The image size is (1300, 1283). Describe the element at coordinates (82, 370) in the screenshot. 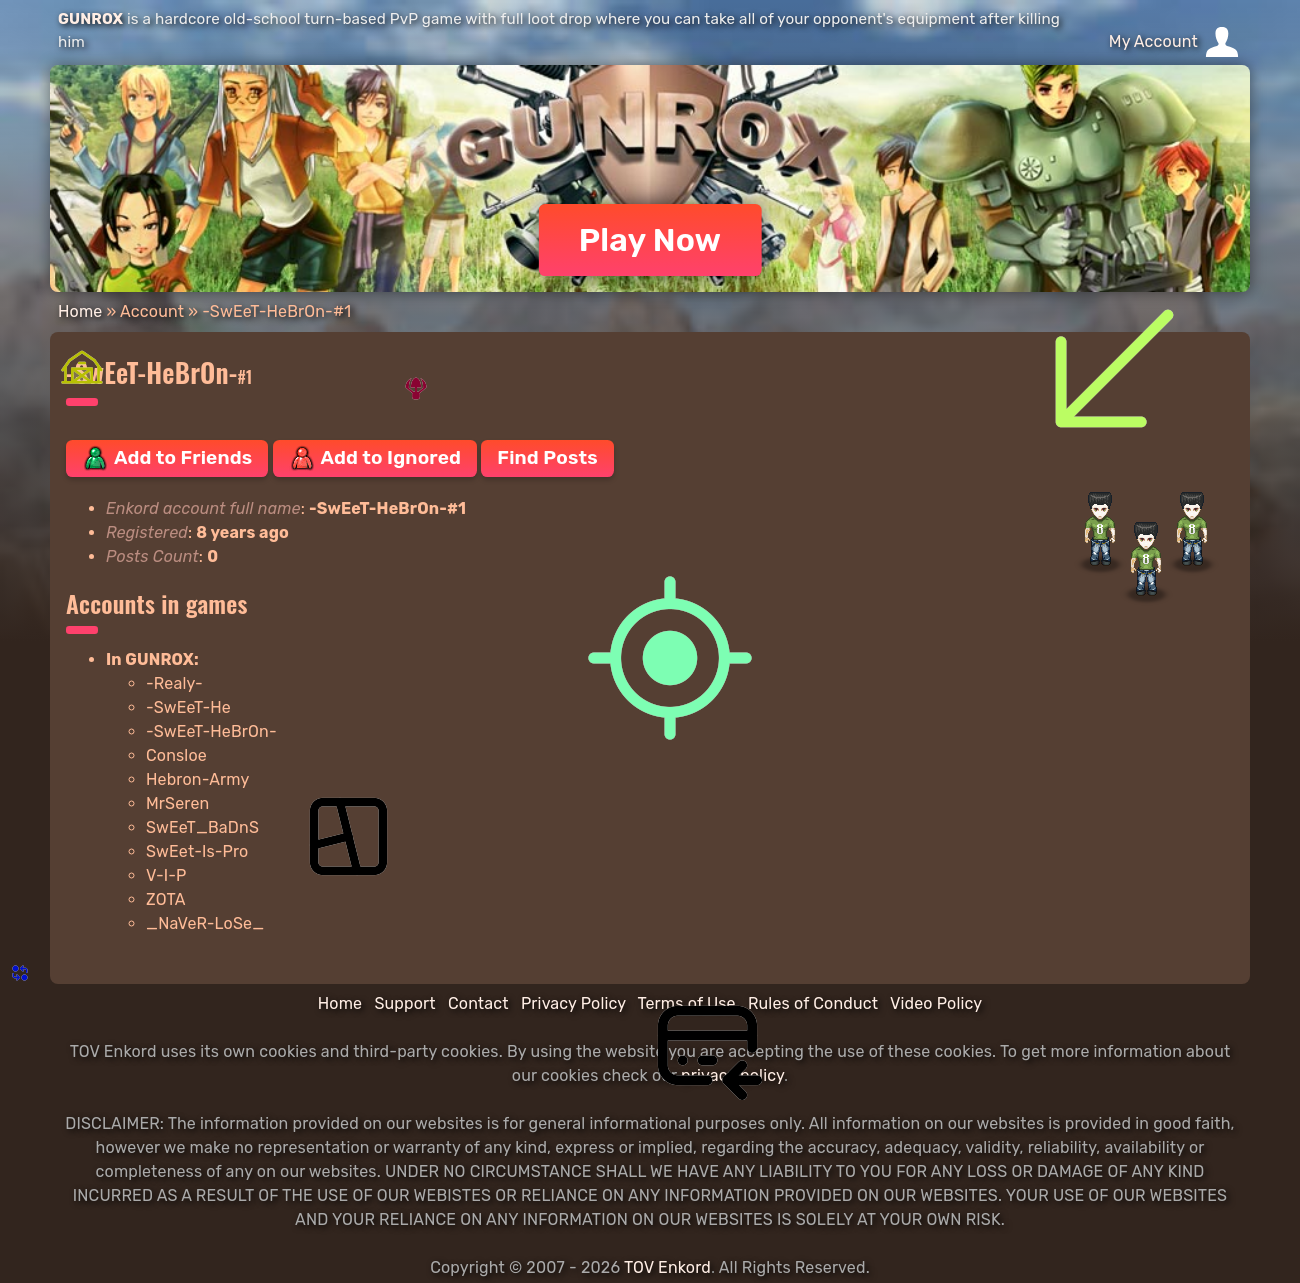

I see `access farm or agricultural settings` at that location.